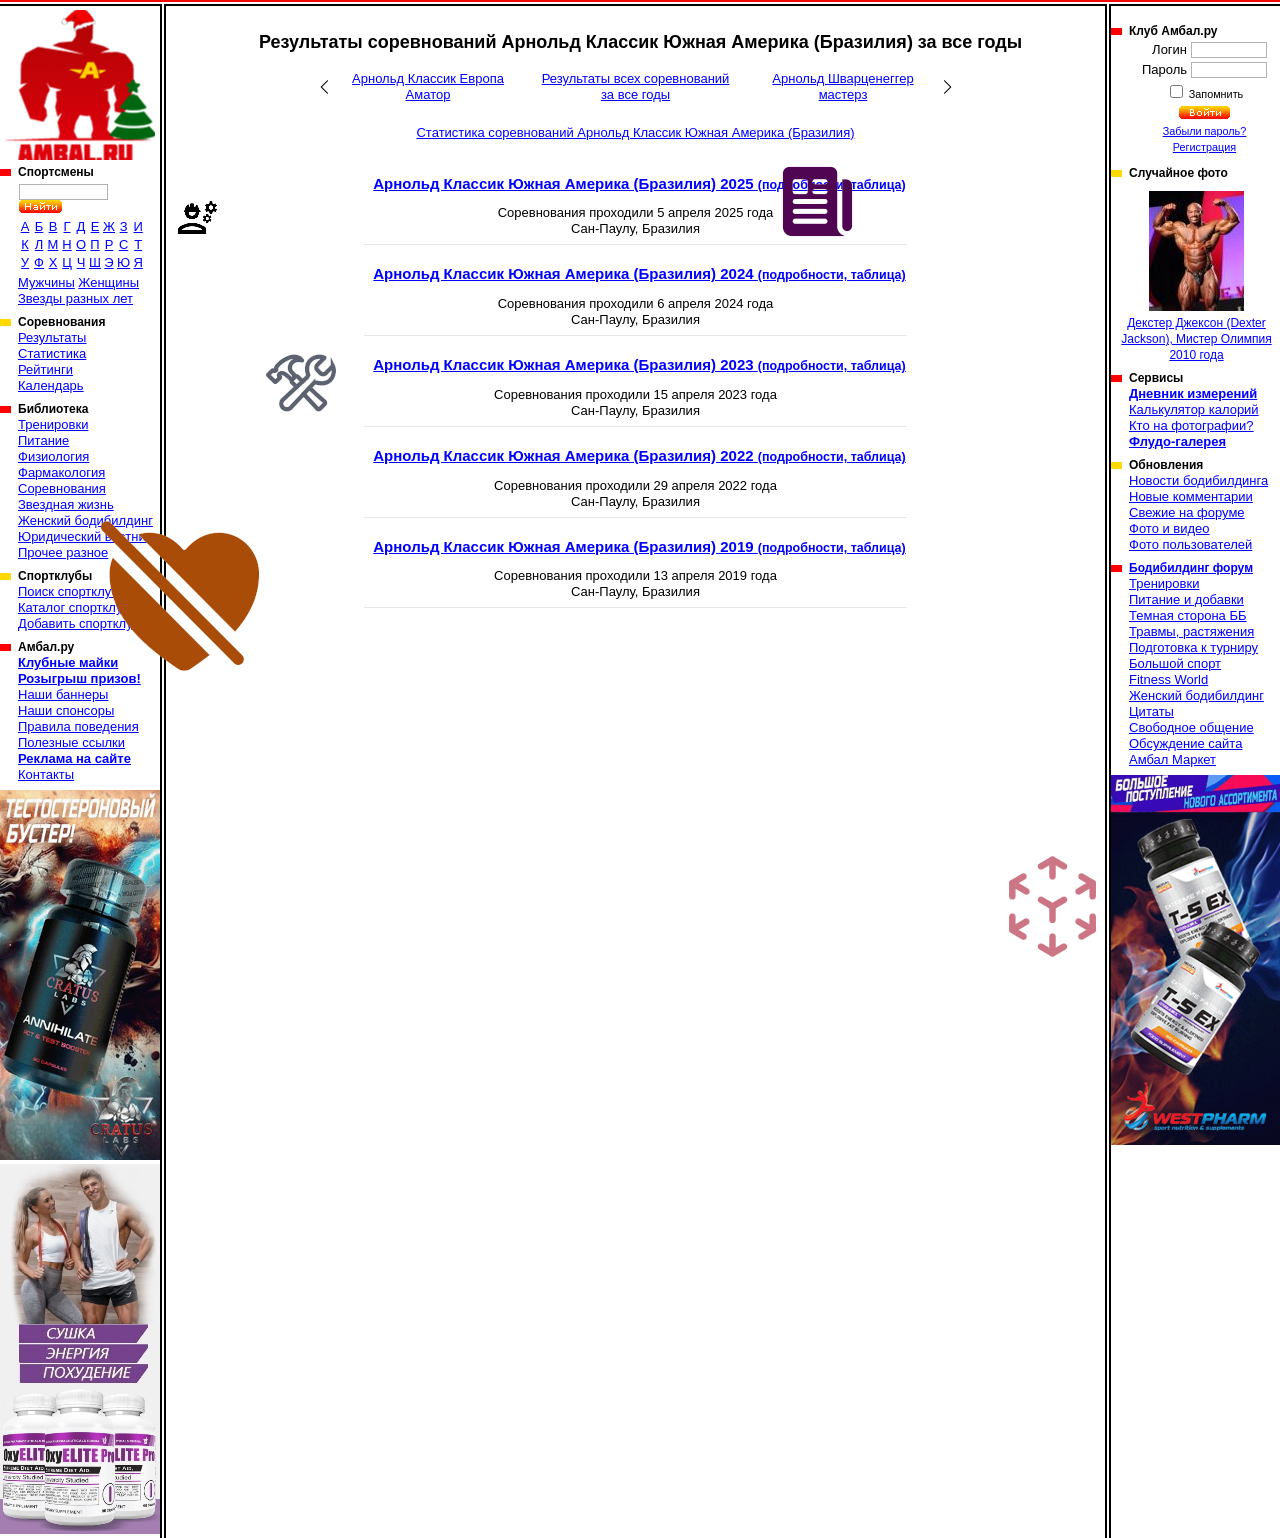 This screenshot has width=1280, height=1538. I want to click on access apple AR features or settings, so click(1052, 906).